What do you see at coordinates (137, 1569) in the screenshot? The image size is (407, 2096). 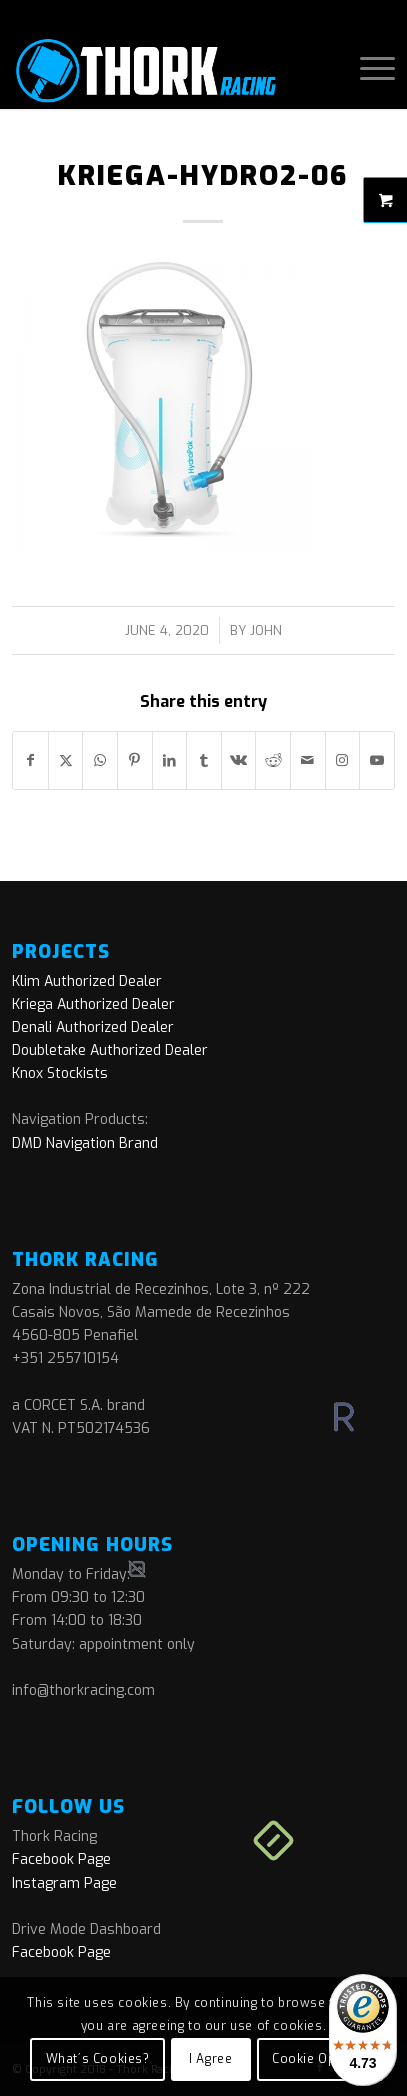 I see `disable graph or chart view` at bounding box center [137, 1569].